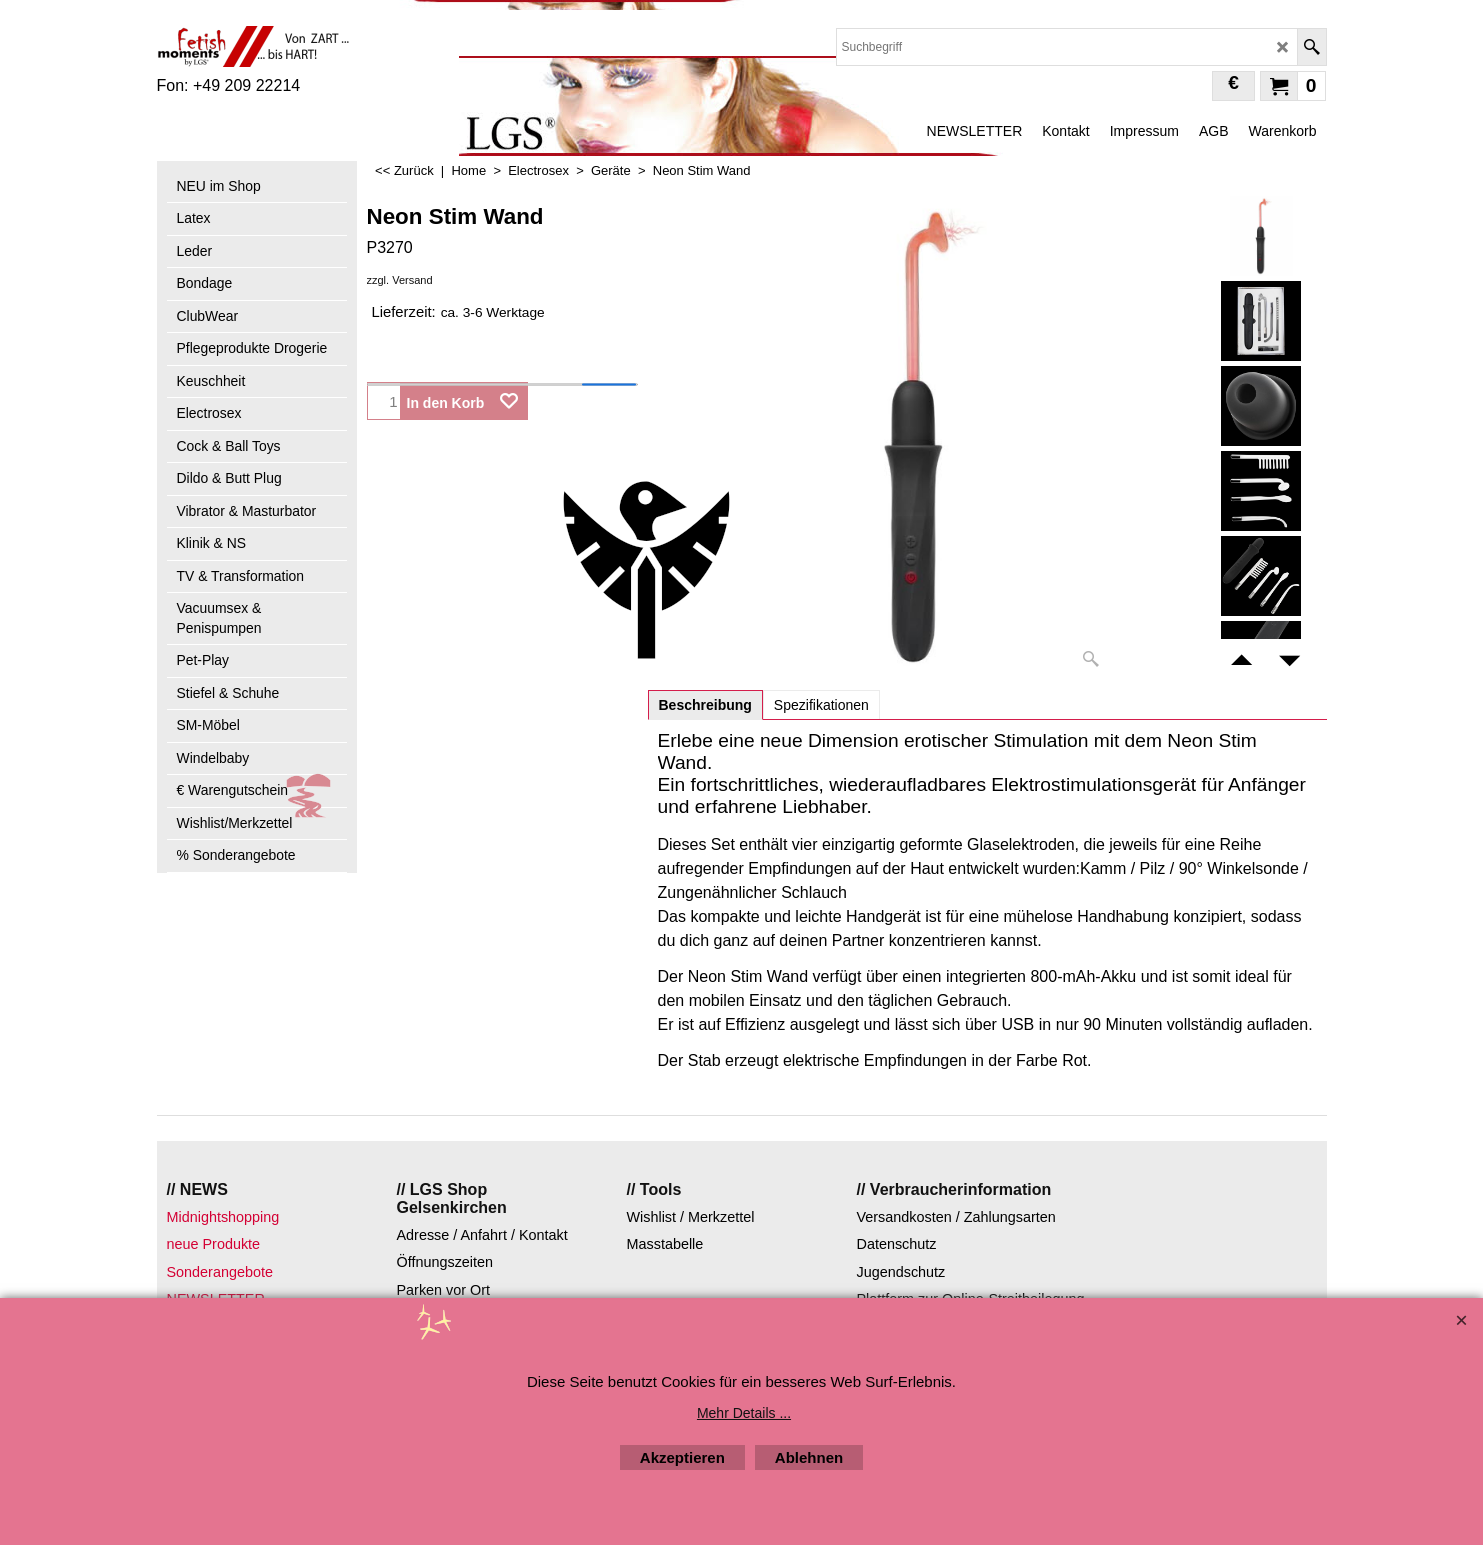 The height and width of the screenshot is (1545, 1483). I want to click on royal or ceremonial item in a fantasy game inventory, so click(646, 568).